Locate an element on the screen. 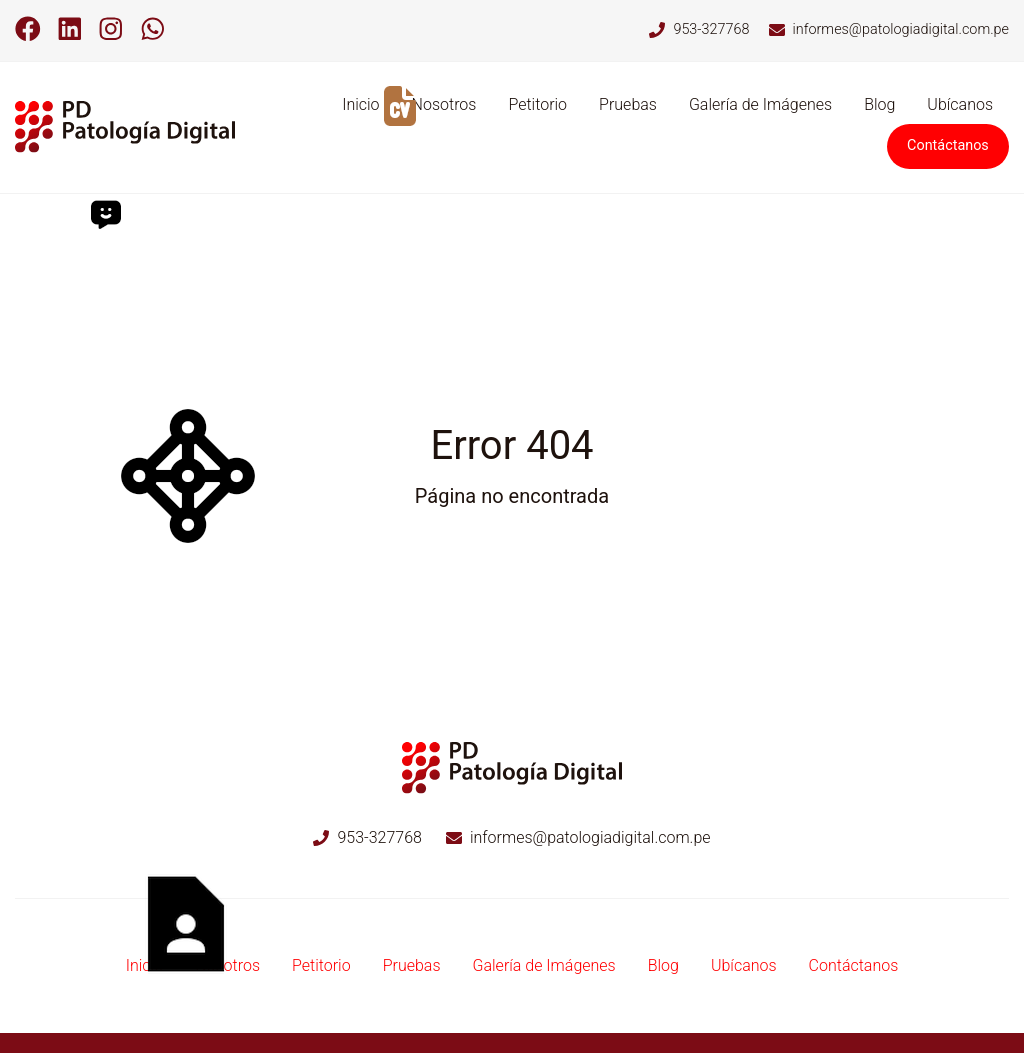 The height and width of the screenshot is (1053, 1024). view star-ring network topology is located at coordinates (188, 476).